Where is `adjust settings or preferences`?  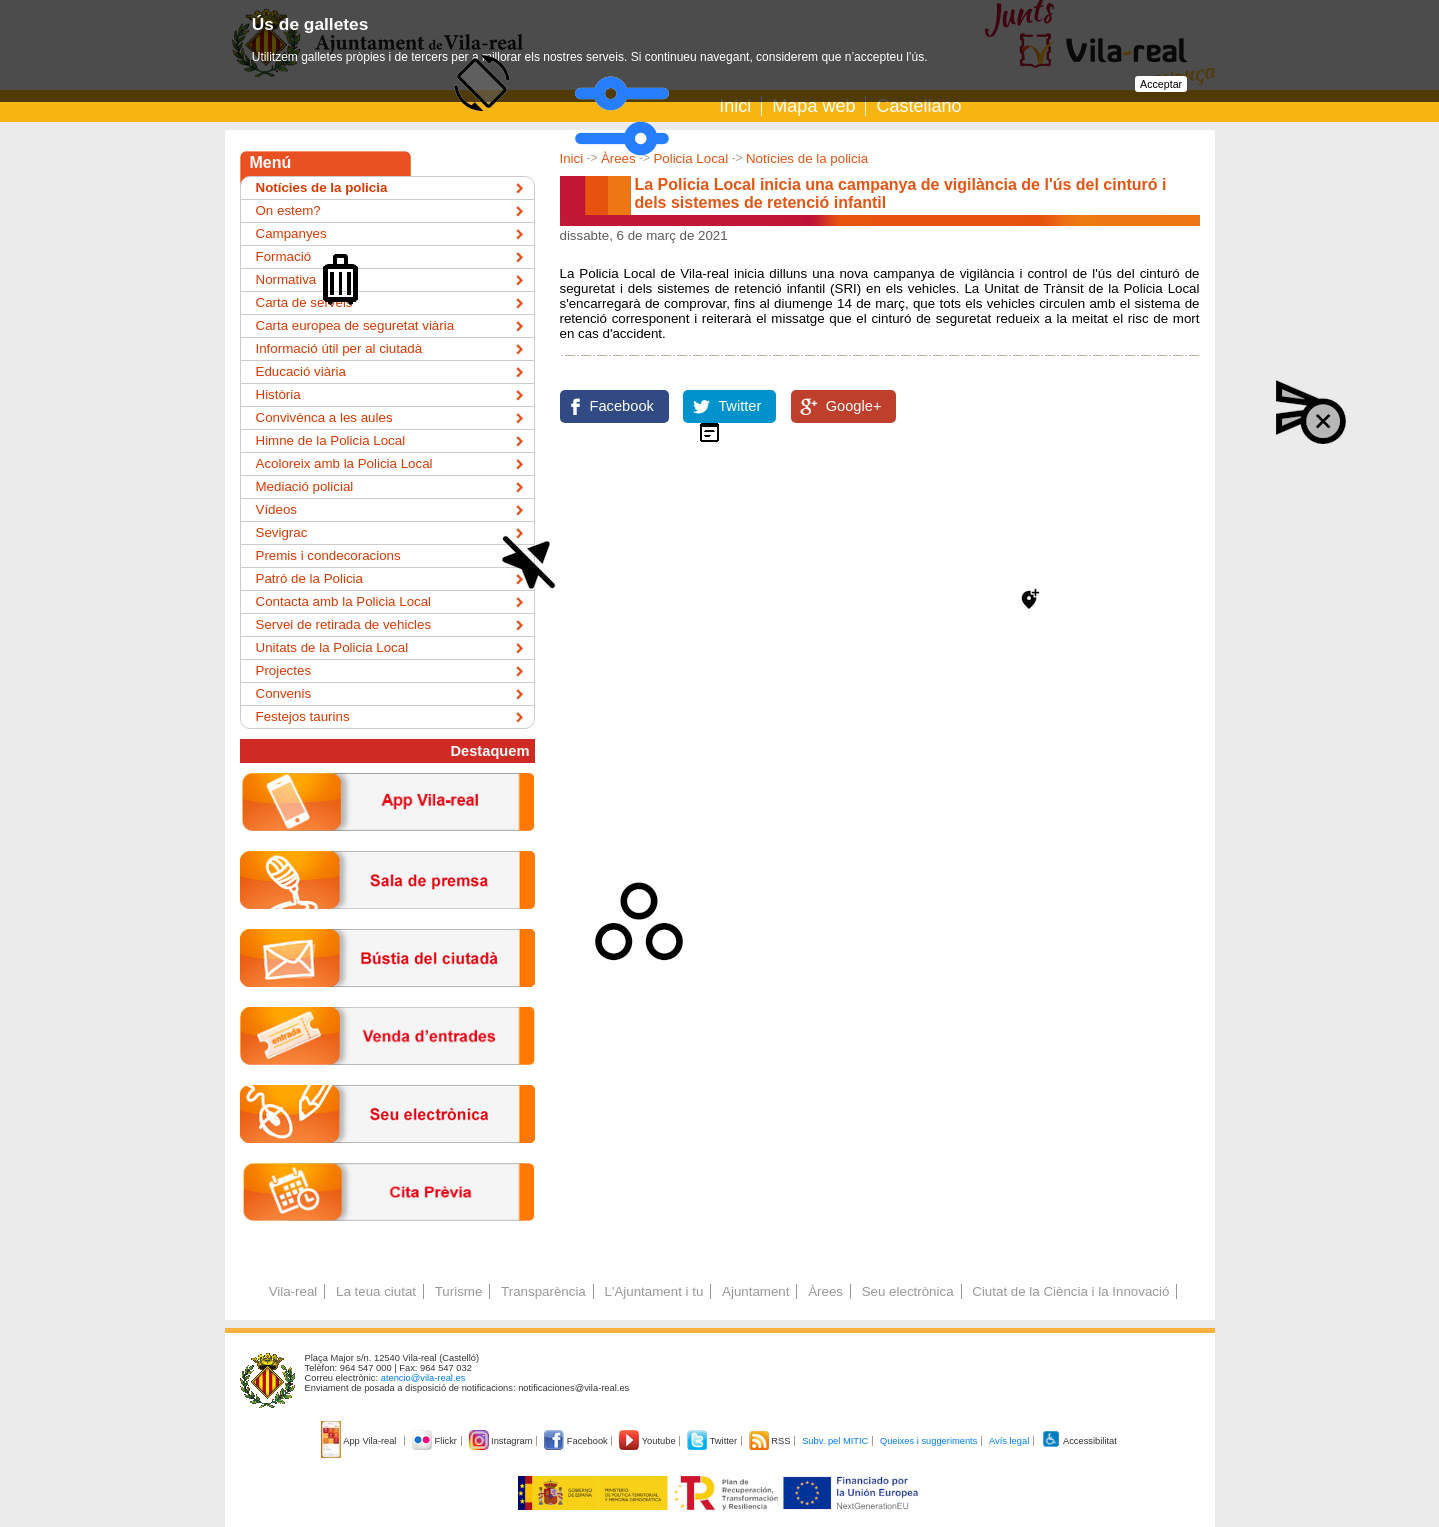
adjust settings or preferences is located at coordinates (622, 116).